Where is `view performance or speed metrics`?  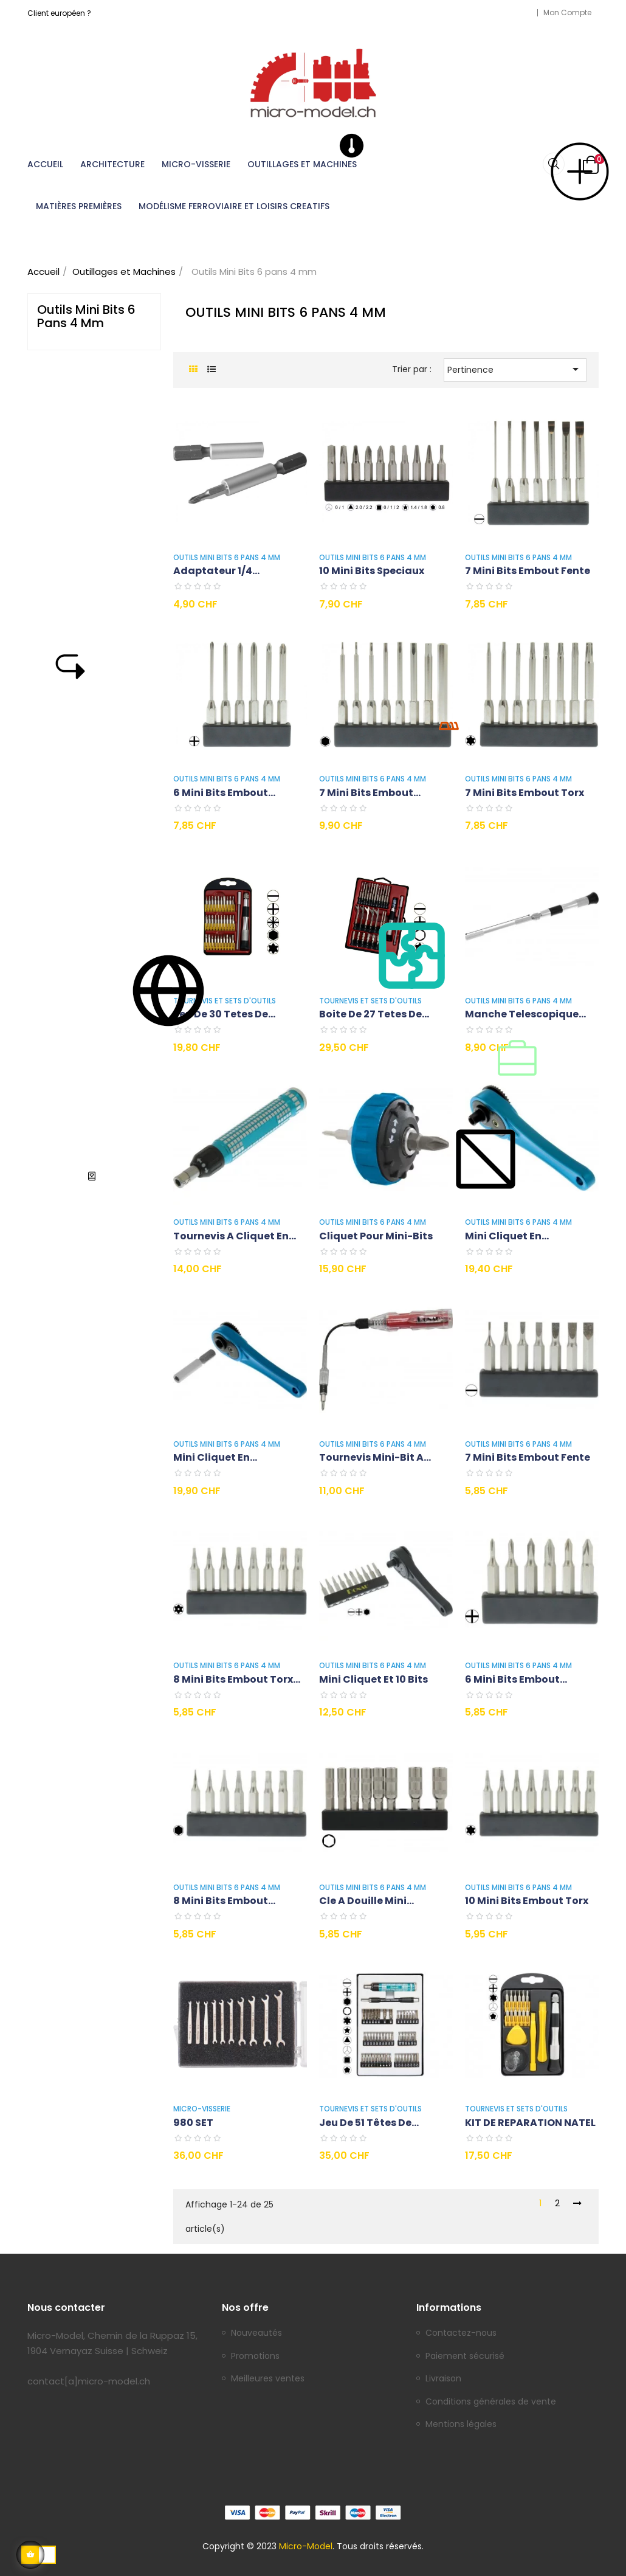 view performance or speed metrics is located at coordinates (351, 145).